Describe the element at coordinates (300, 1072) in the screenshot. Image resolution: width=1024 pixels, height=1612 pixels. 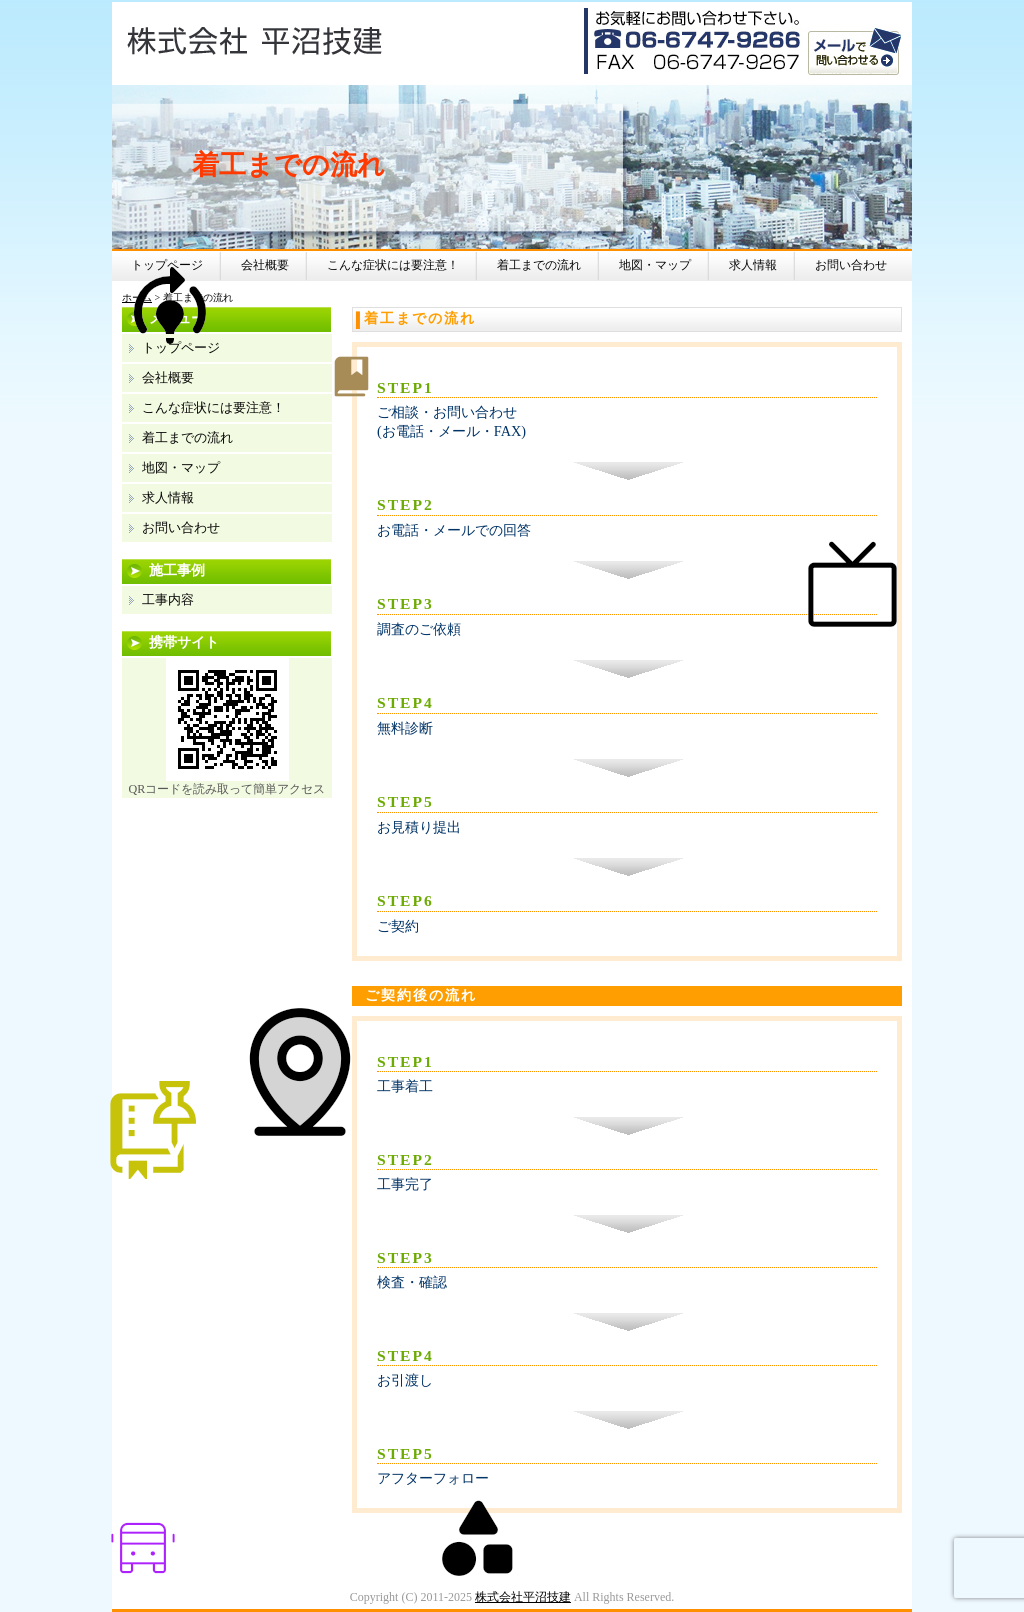
I see `view location on map` at that location.